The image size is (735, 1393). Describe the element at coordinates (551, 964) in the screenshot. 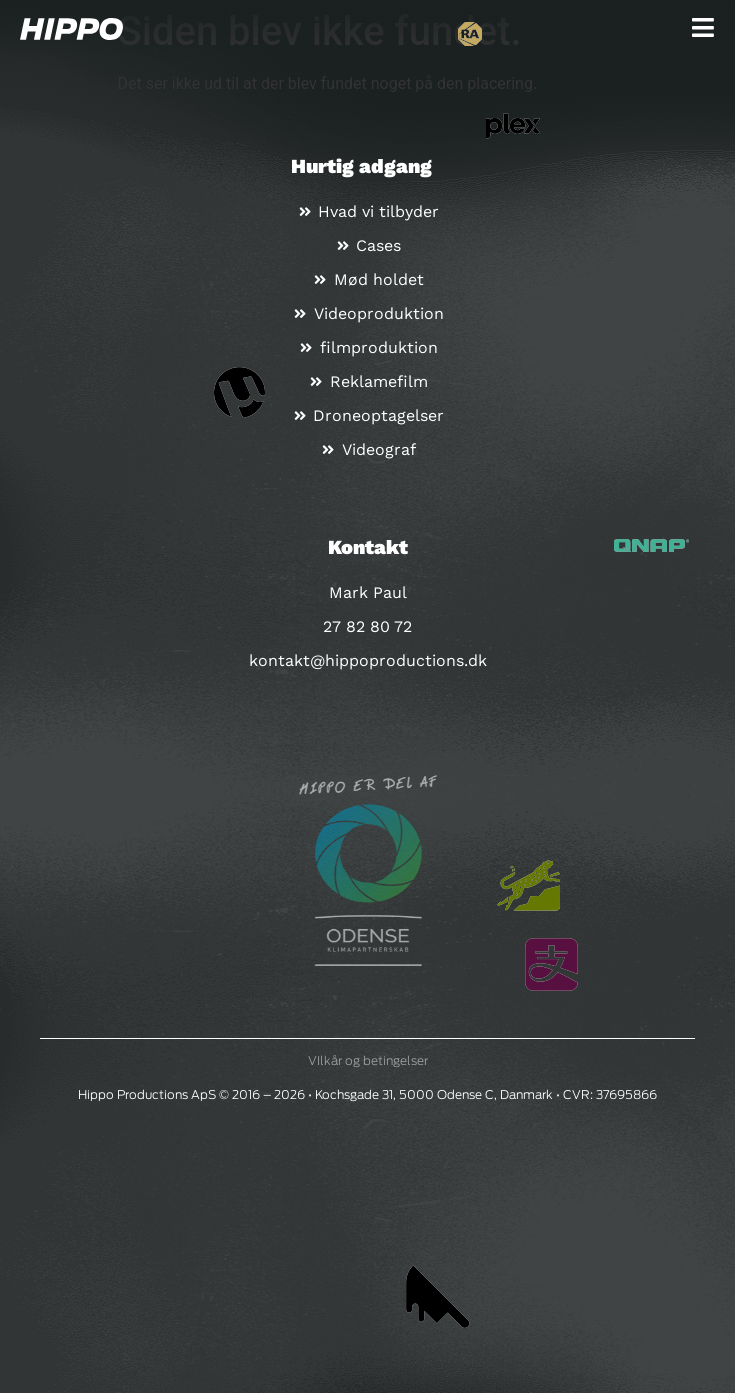

I see `pay with Alipay` at that location.